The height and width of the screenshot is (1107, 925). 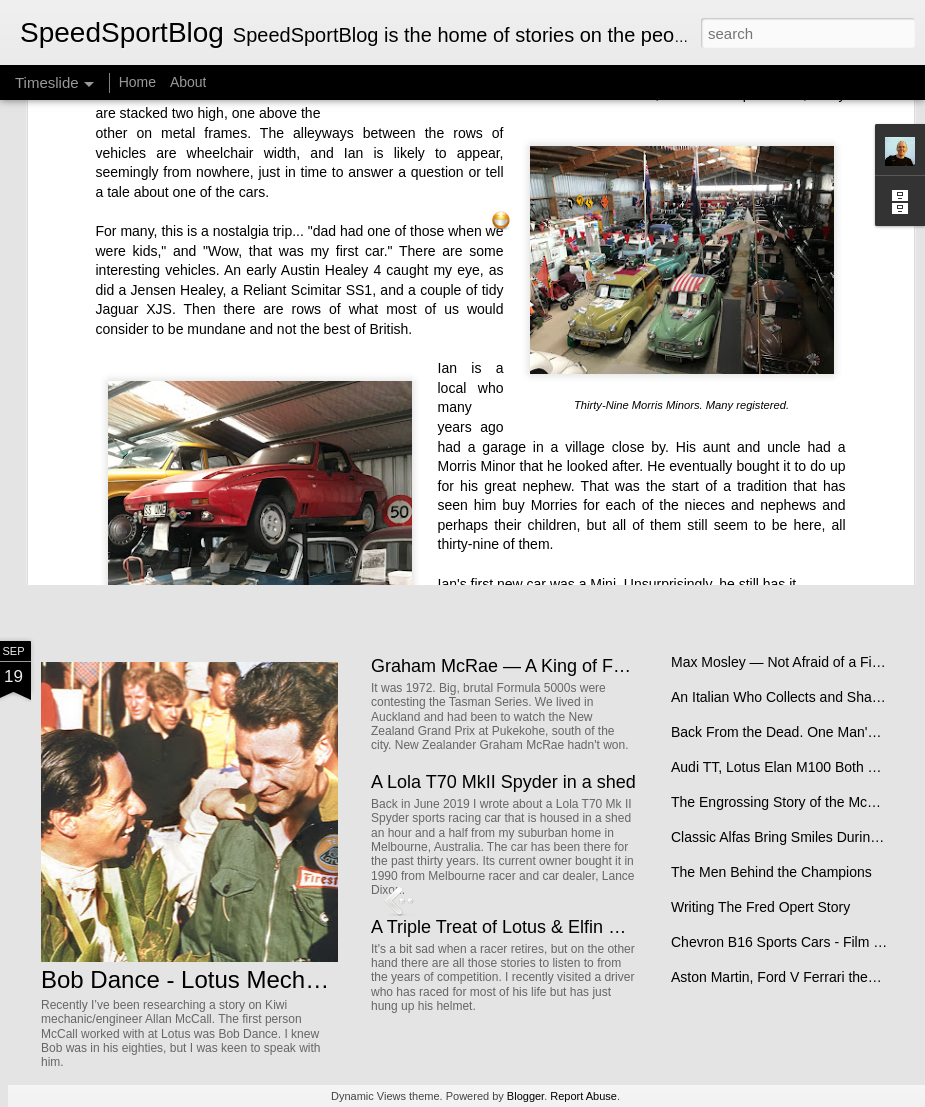 I want to click on go back to the previous screen or page, so click(x=399, y=901).